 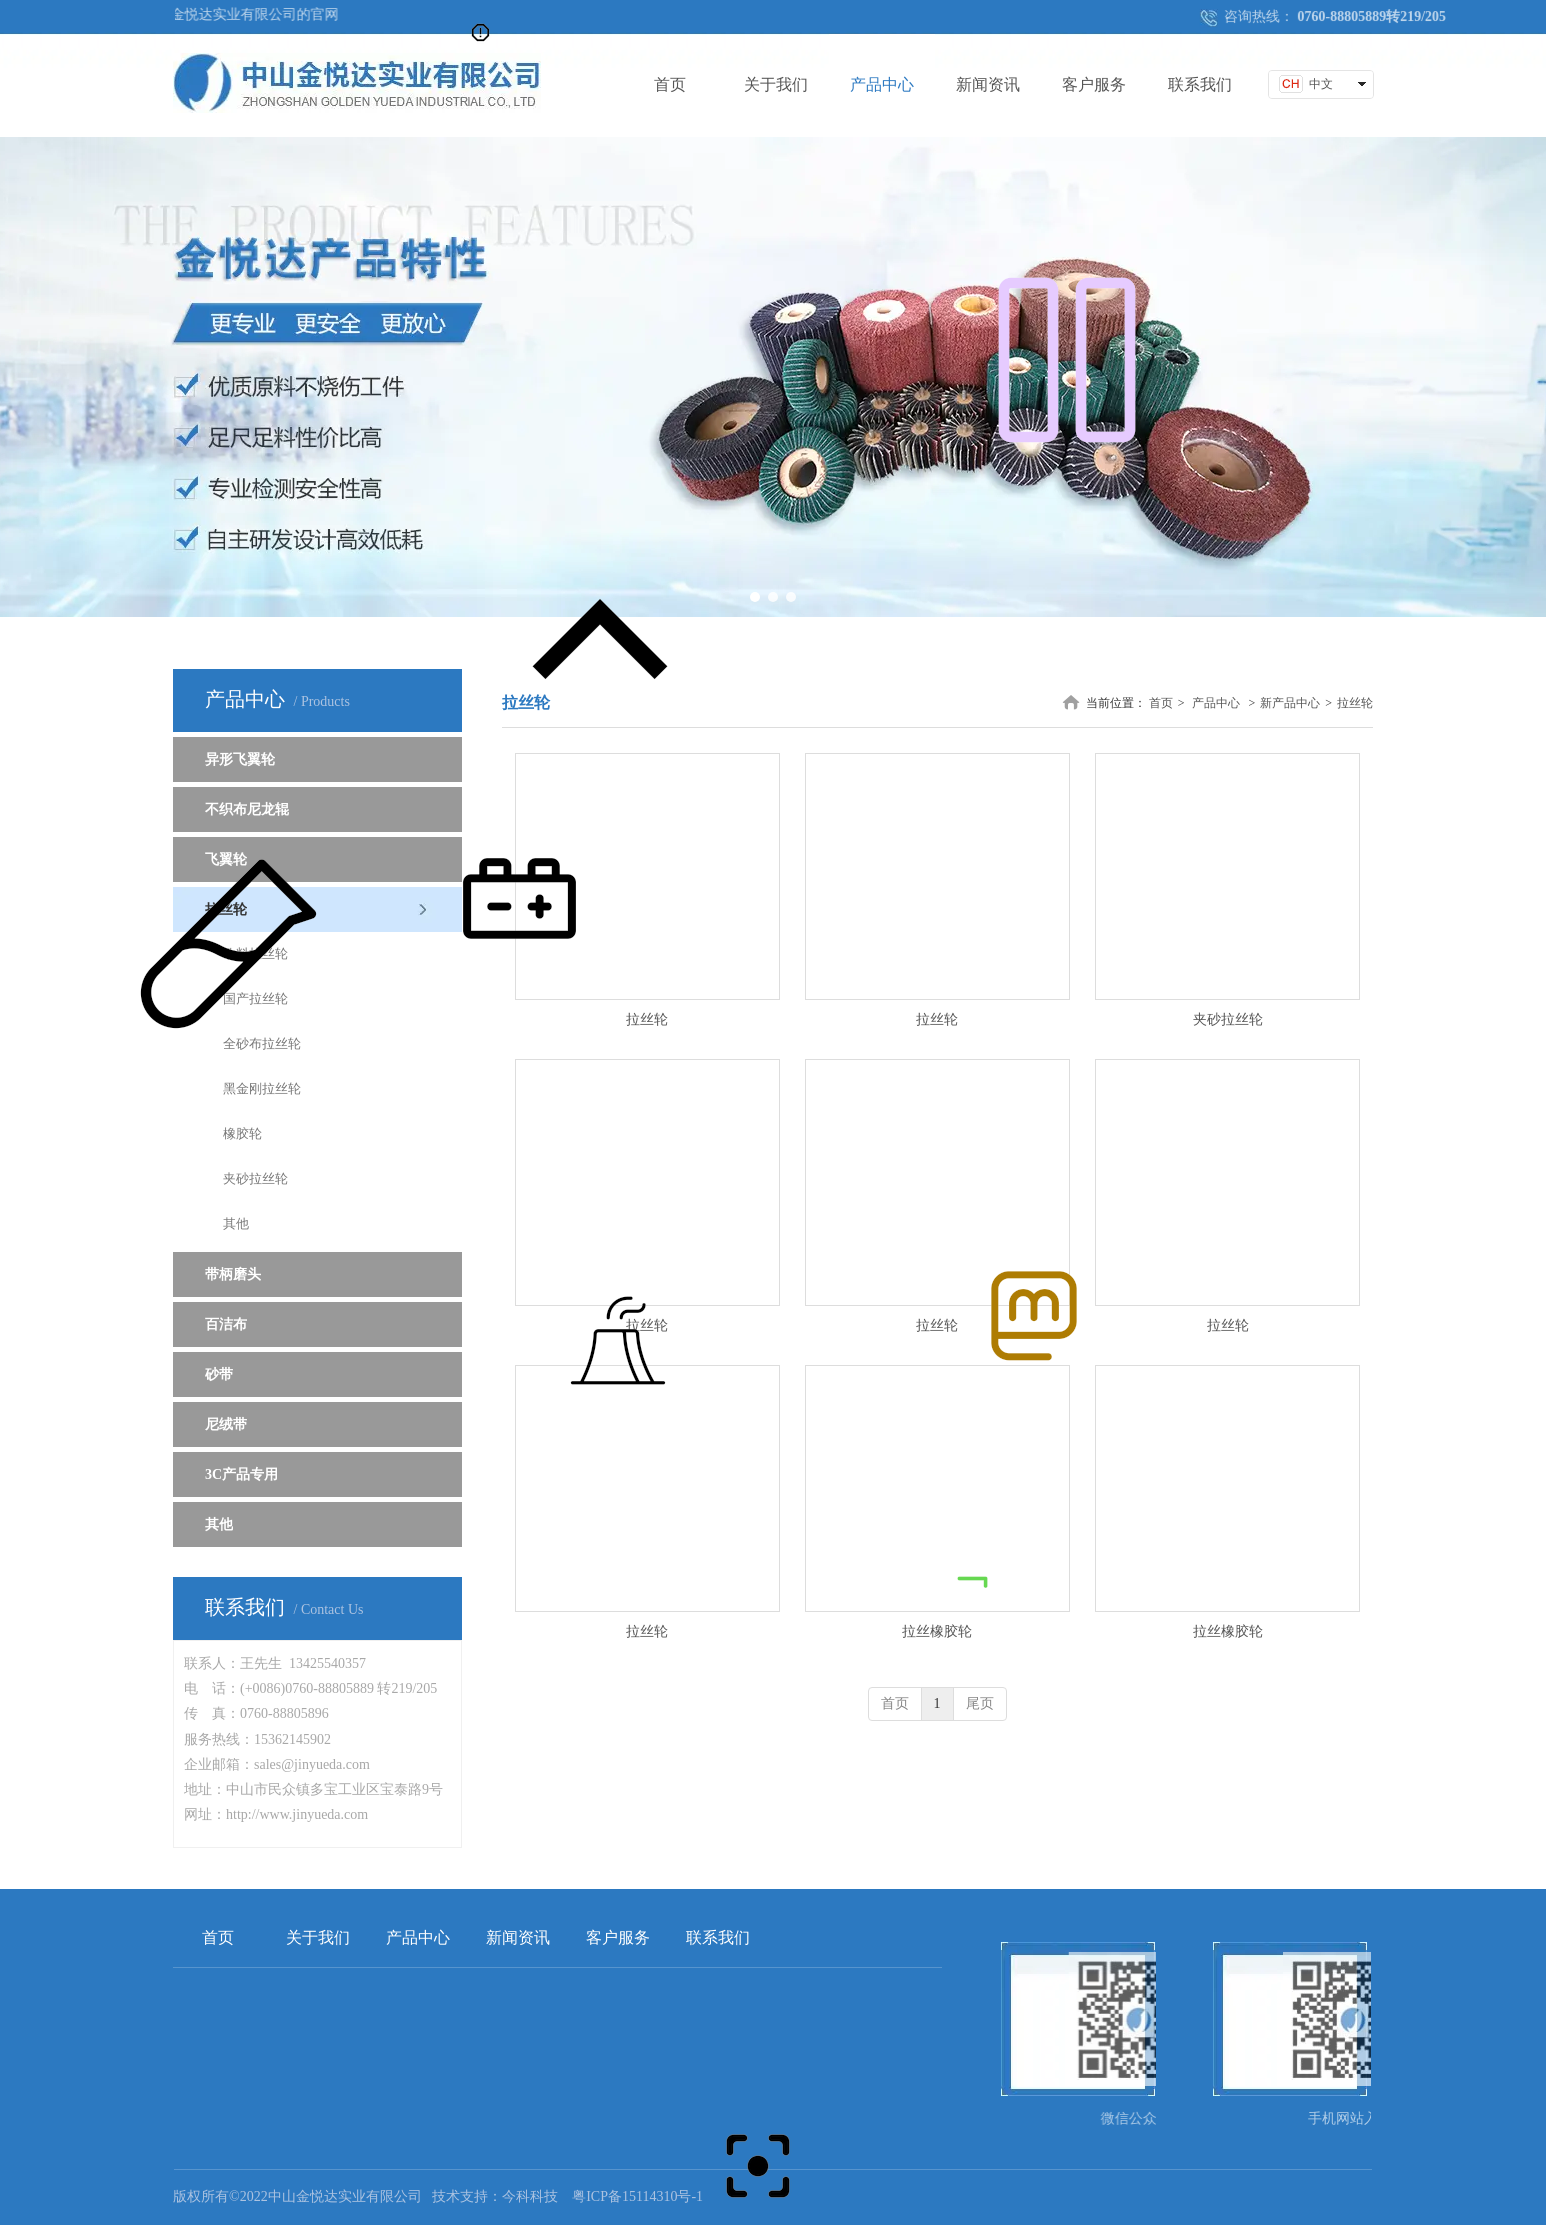 I want to click on collapse an expanded section, so click(x=600, y=639).